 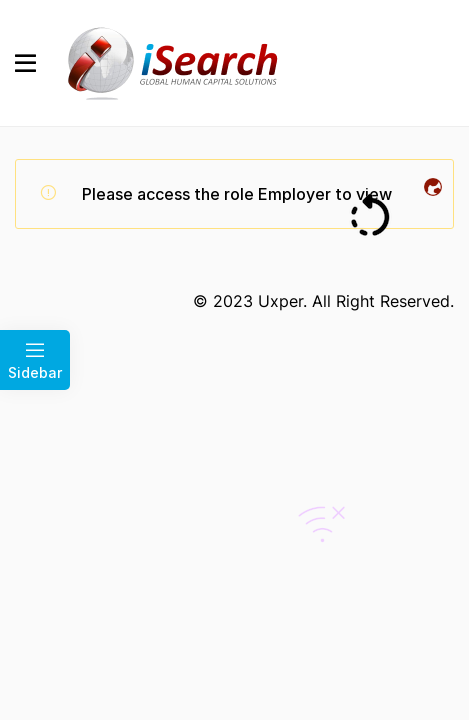 What do you see at coordinates (370, 217) in the screenshot?
I see `rotate image counterclockwise` at bounding box center [370, 217].